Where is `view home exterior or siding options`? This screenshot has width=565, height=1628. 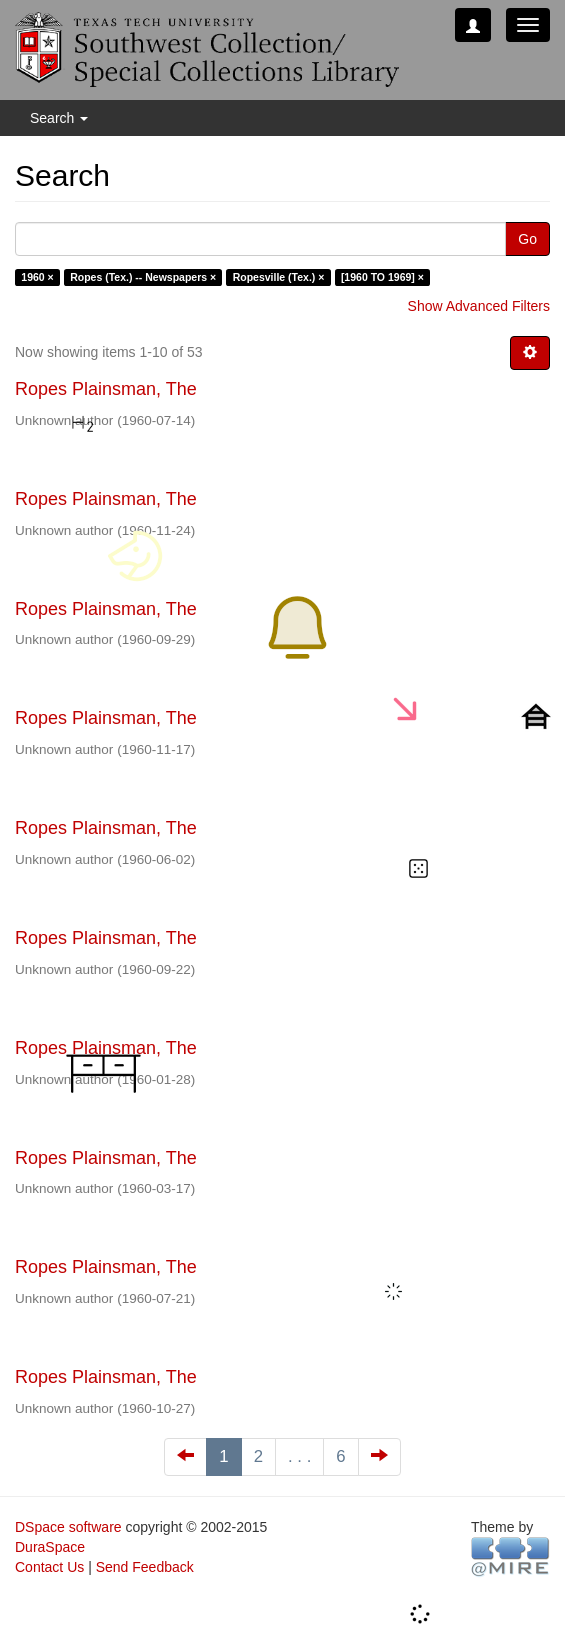 view home exterior or siding options is located at coordinates (536, 717).